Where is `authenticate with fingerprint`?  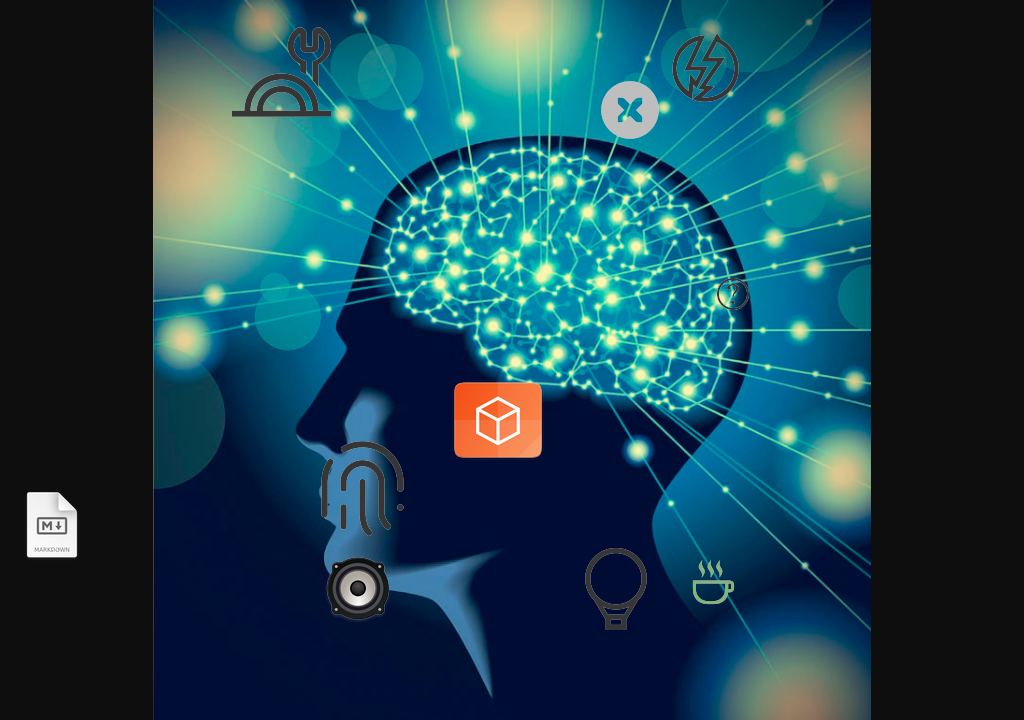
authenticate with fingerprint is located at coordinates (362, 488).